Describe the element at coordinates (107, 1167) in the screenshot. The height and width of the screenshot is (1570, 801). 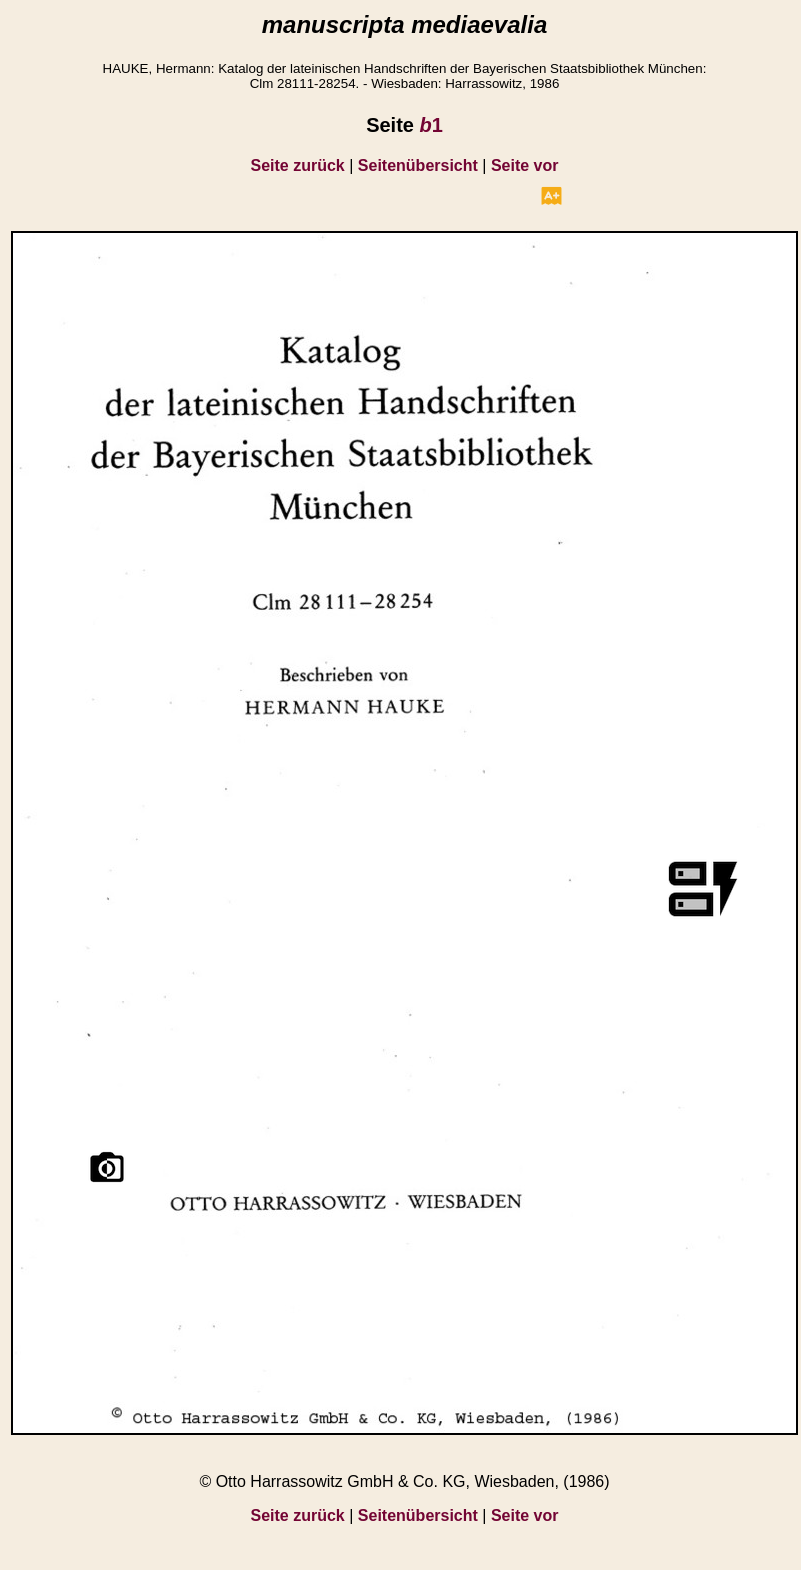
I see `apply black and white filter to photos` at that location.